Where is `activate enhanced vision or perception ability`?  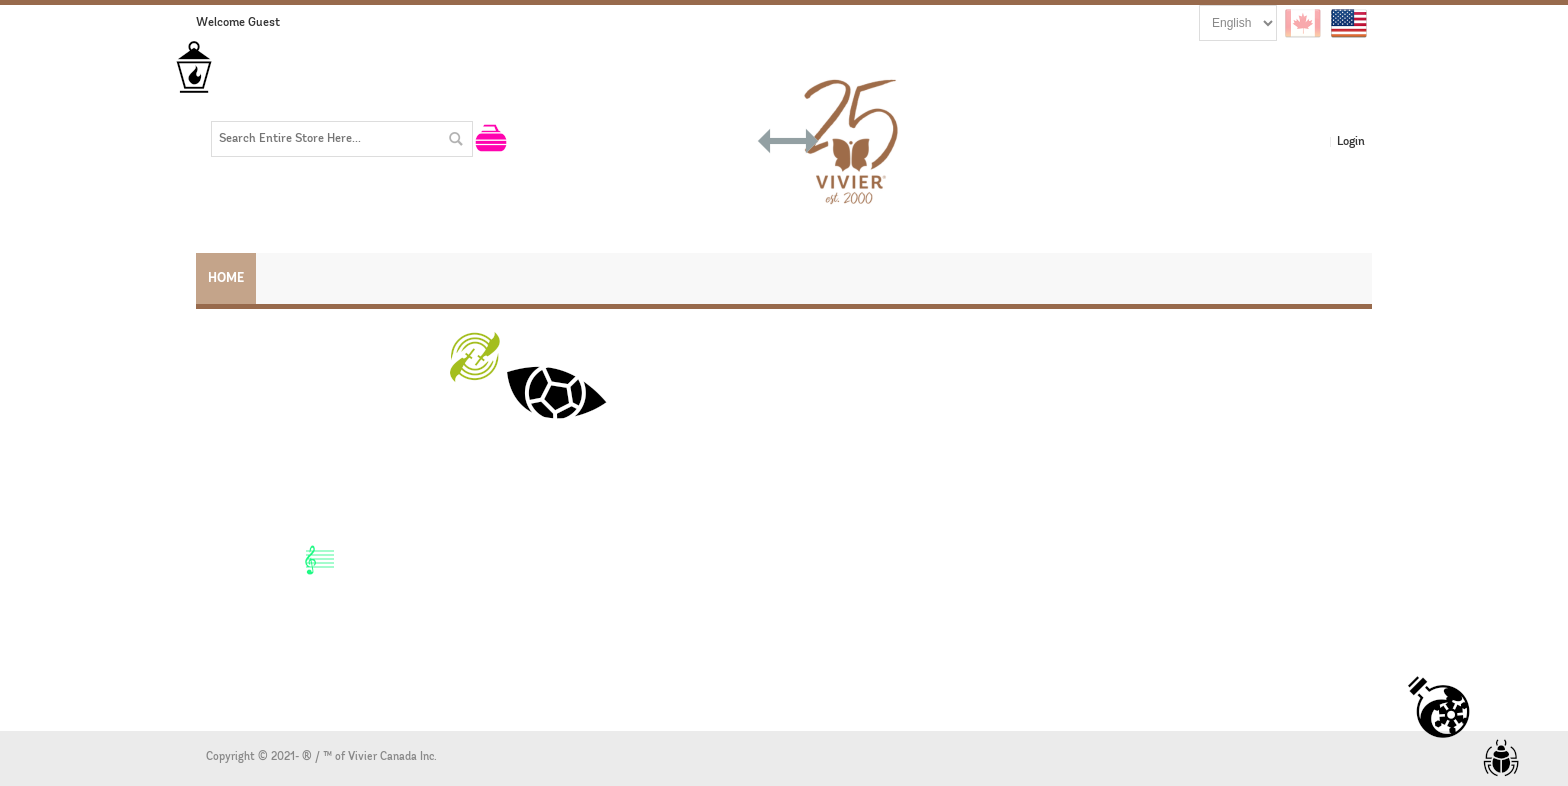 activate enhanced vision or perception ability is located at coordinates (556, 395).